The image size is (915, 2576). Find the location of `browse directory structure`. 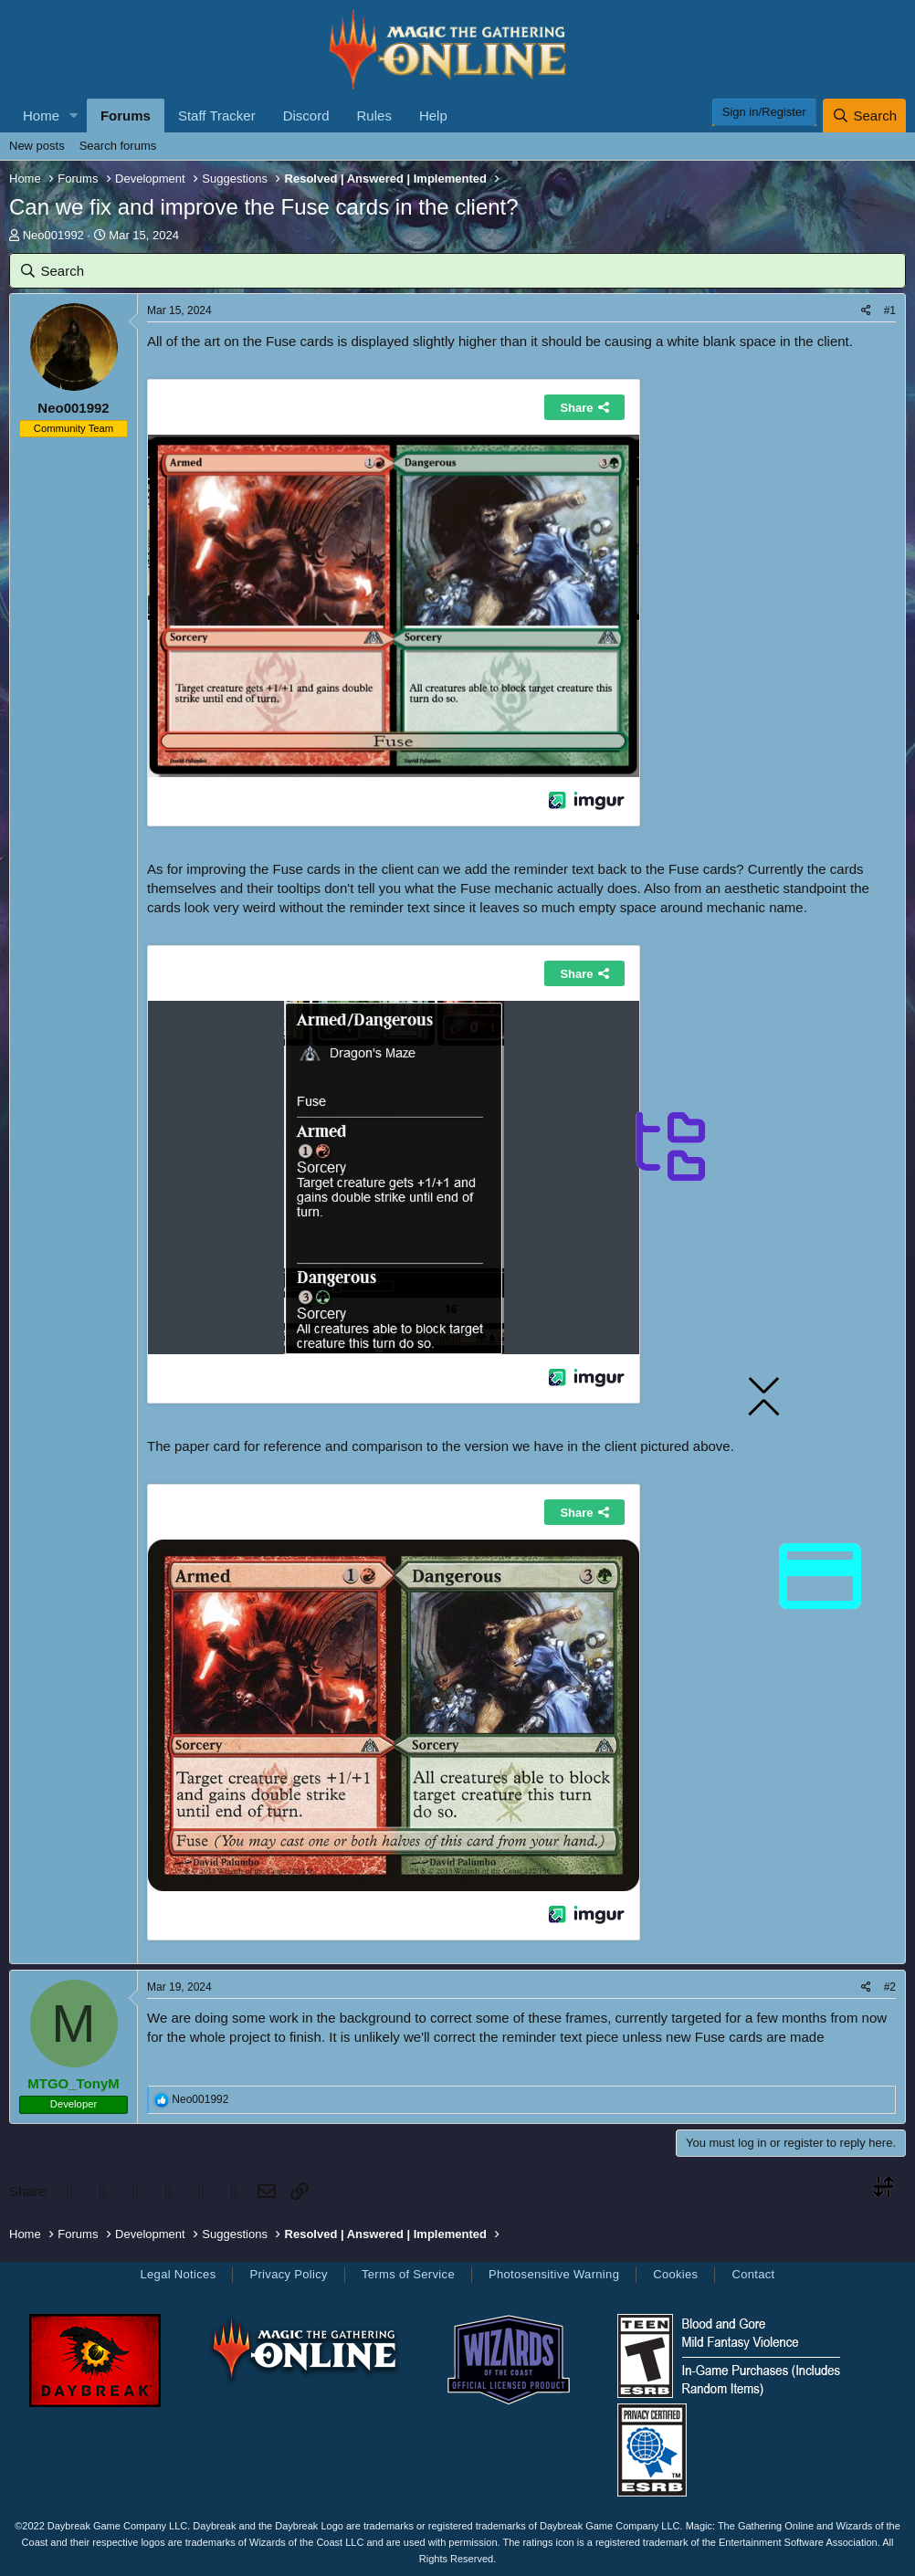

browse directory structure is located at coordinates (670, 1146).